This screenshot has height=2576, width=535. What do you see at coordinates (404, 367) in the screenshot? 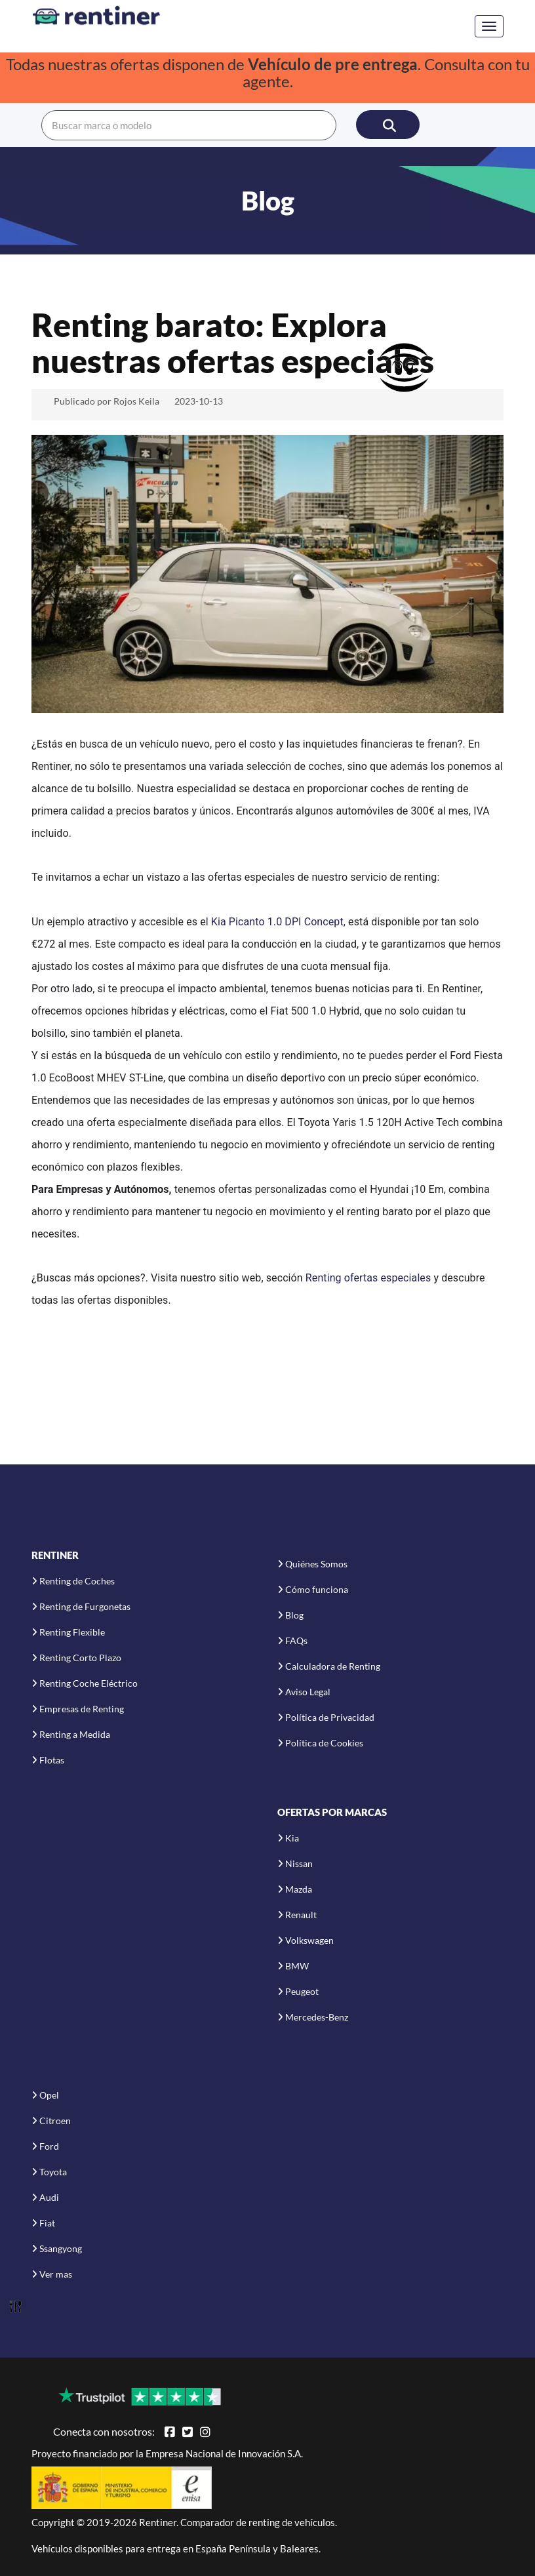
I see `a stylized character or avatar icon` at bounding box center [404, 367].